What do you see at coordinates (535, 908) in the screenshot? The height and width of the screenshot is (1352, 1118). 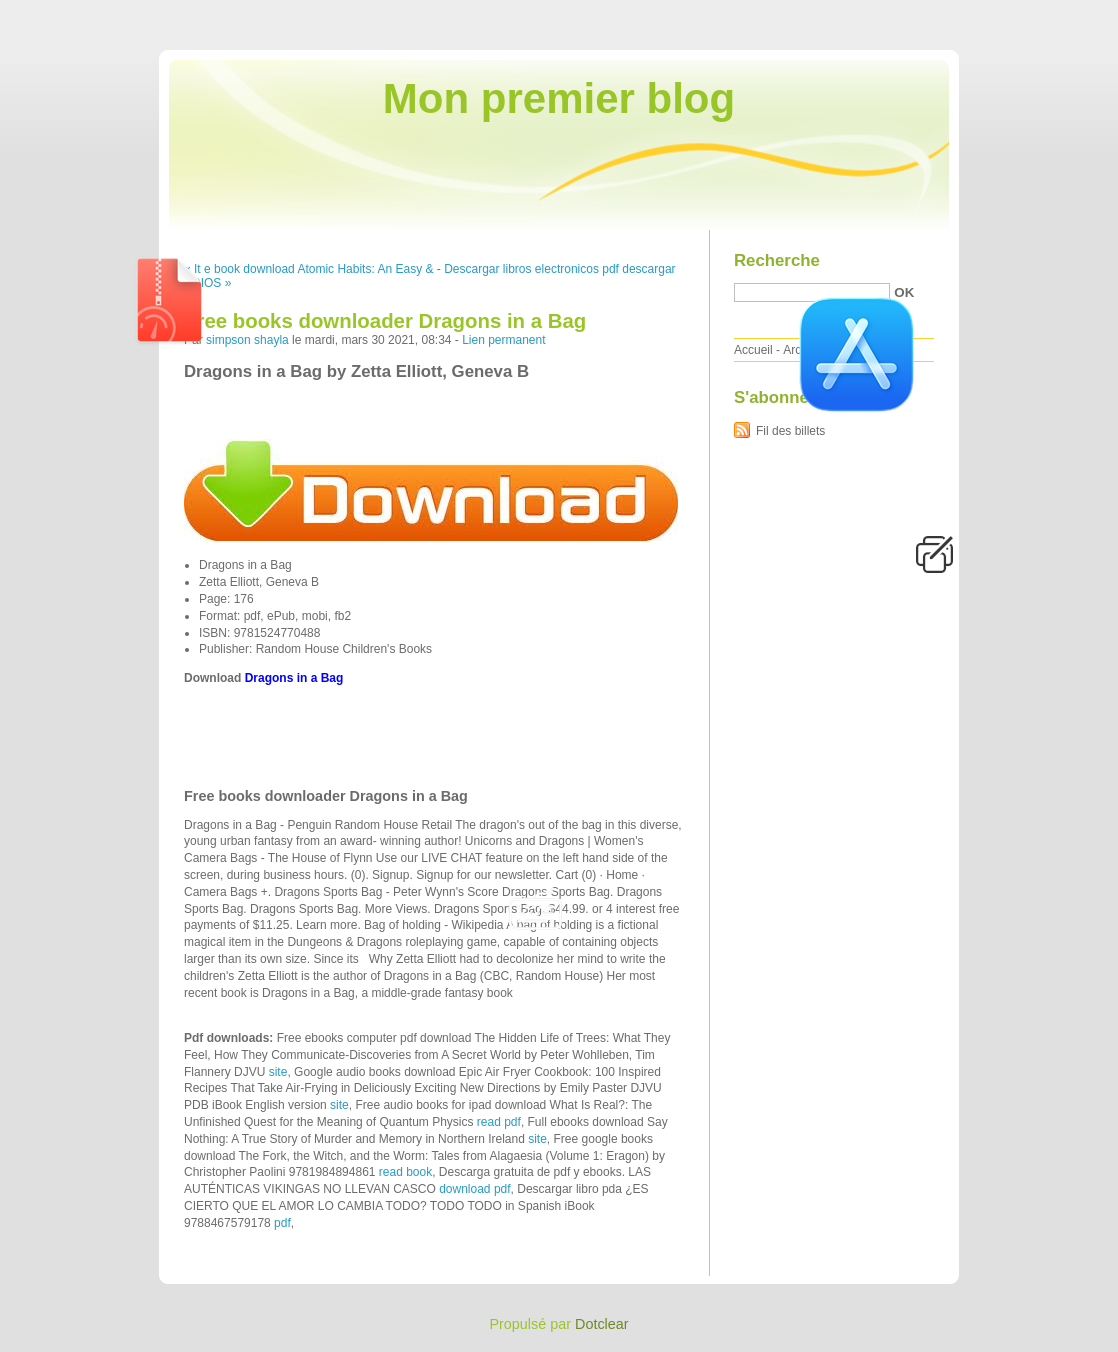 I see `switch keyboard layout or language` at bounding box center [535, 908].